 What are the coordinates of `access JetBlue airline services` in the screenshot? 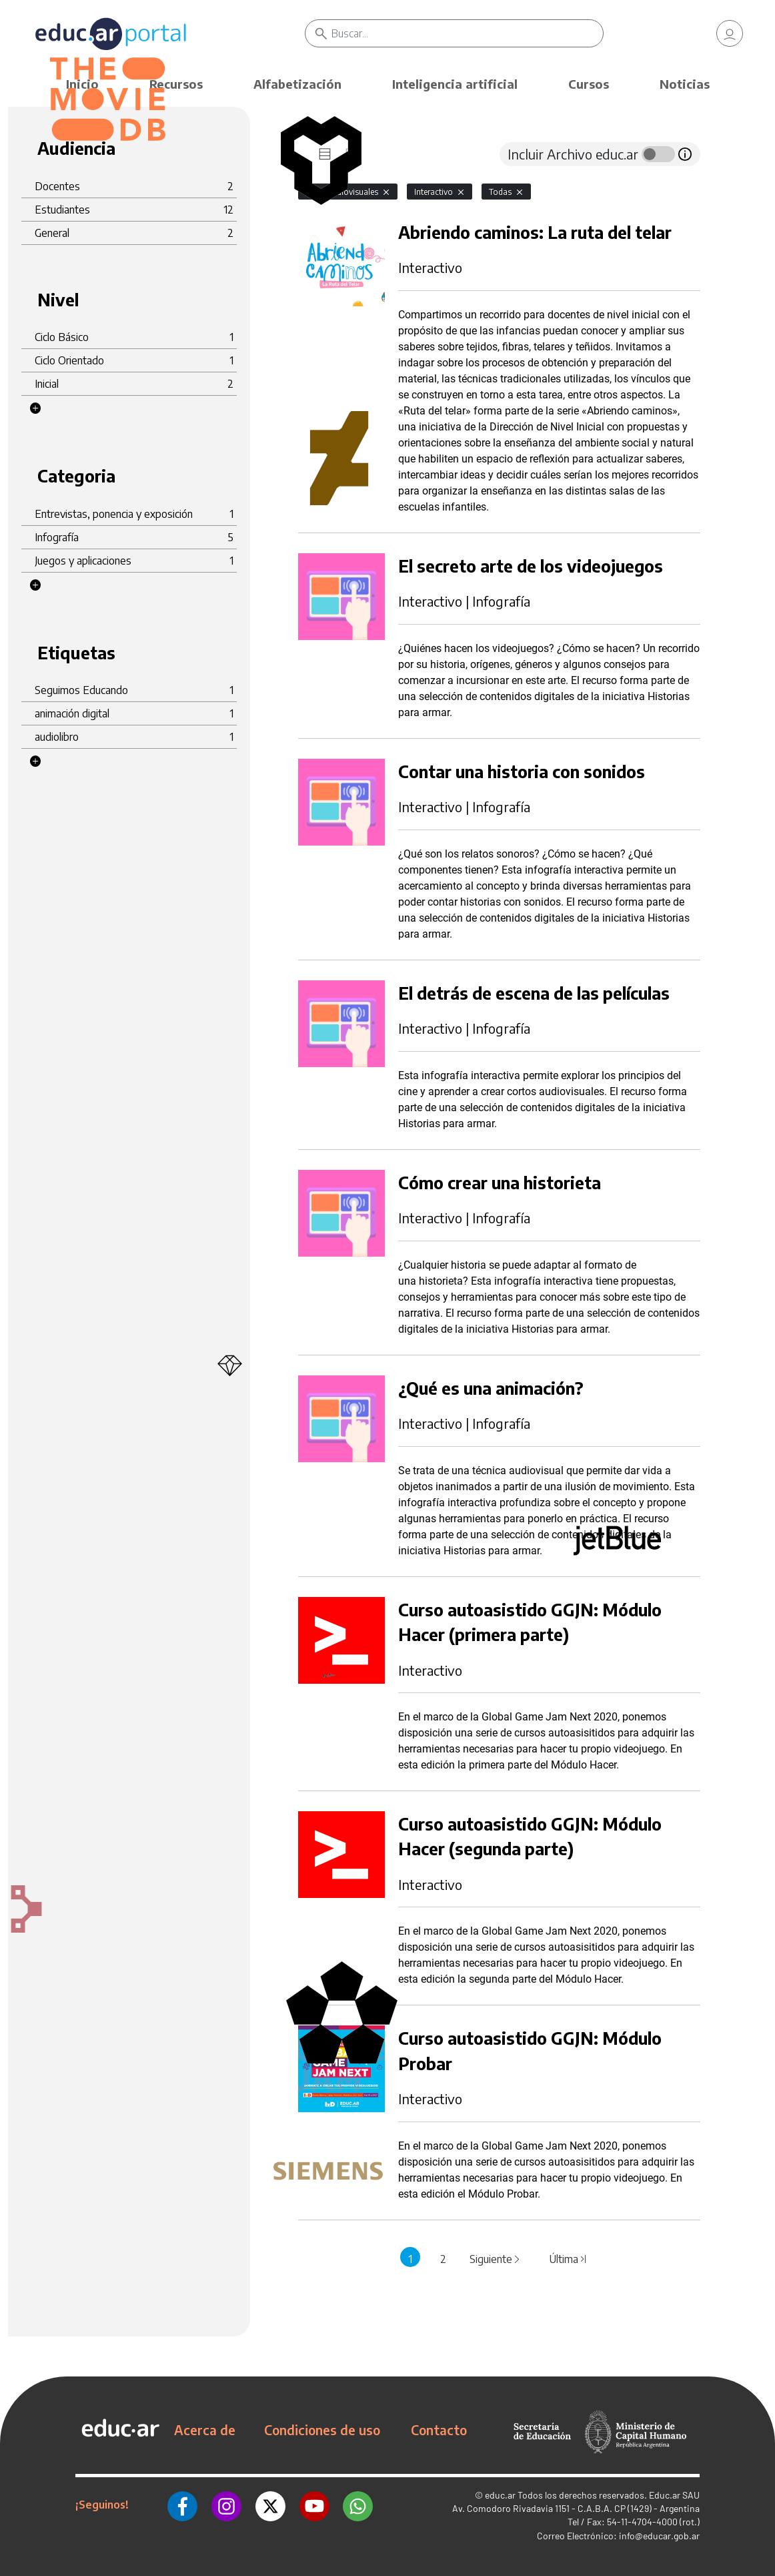 It's located at (617, 1540).